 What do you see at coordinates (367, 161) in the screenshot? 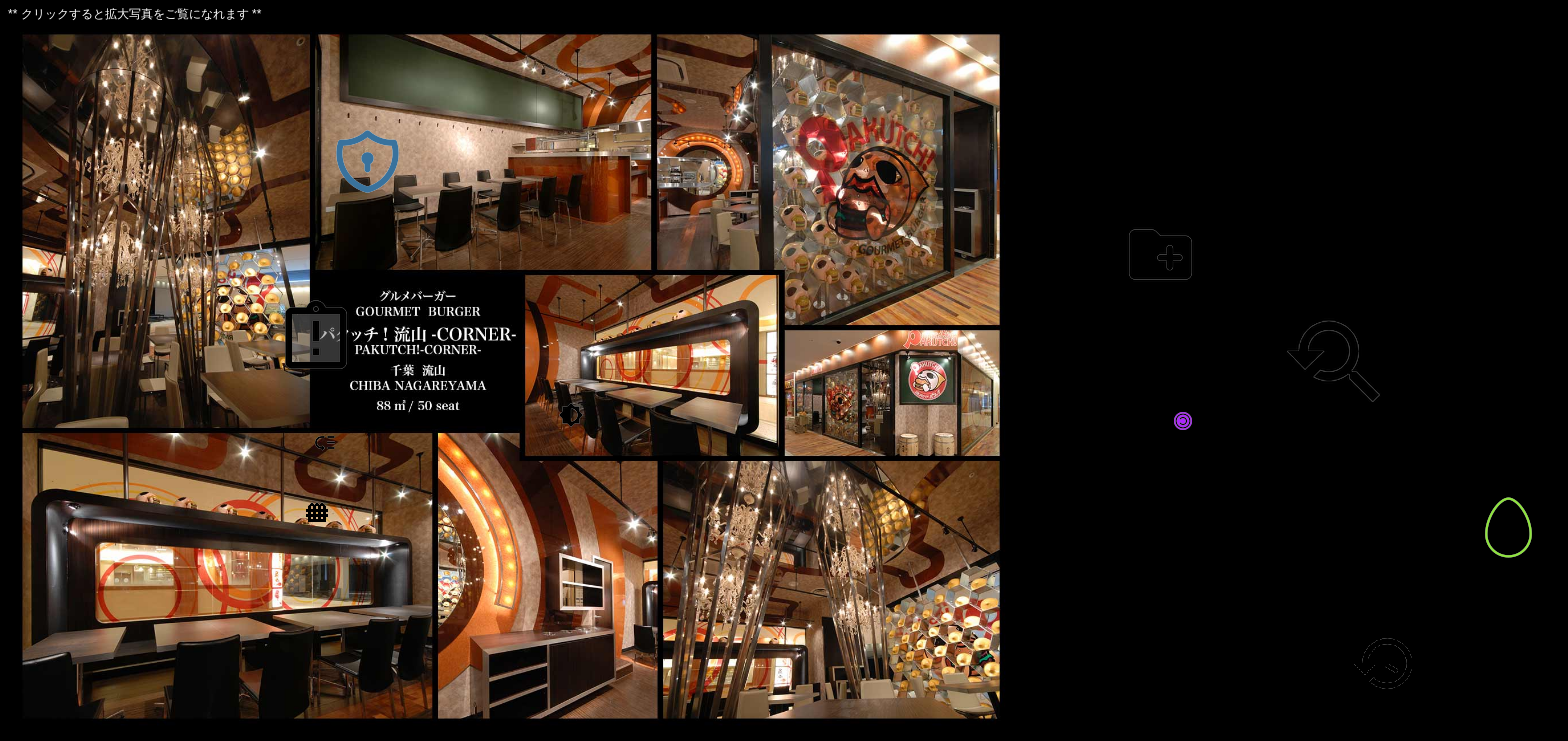
I see `access security or privacy settings` at bounding box center [367, 161].